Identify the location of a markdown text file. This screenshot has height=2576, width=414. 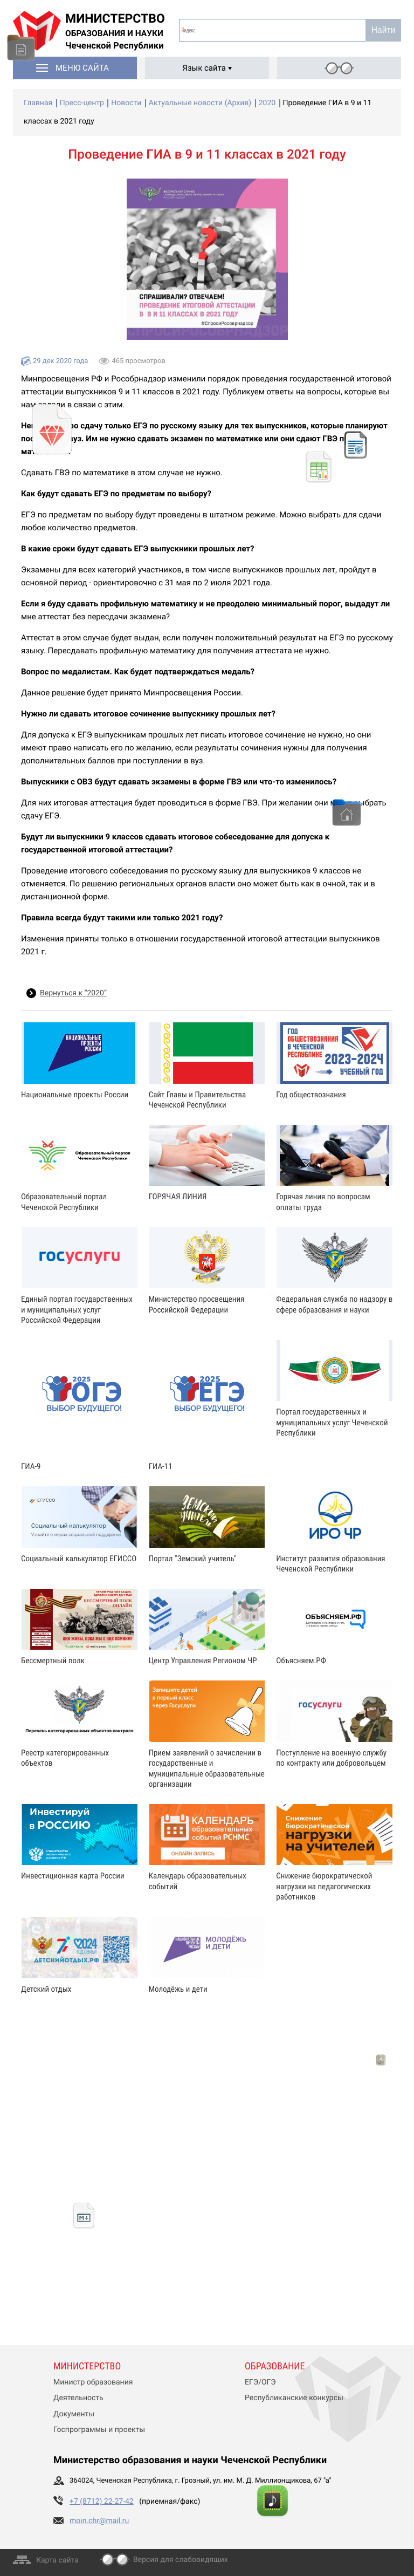
(84, 2215).